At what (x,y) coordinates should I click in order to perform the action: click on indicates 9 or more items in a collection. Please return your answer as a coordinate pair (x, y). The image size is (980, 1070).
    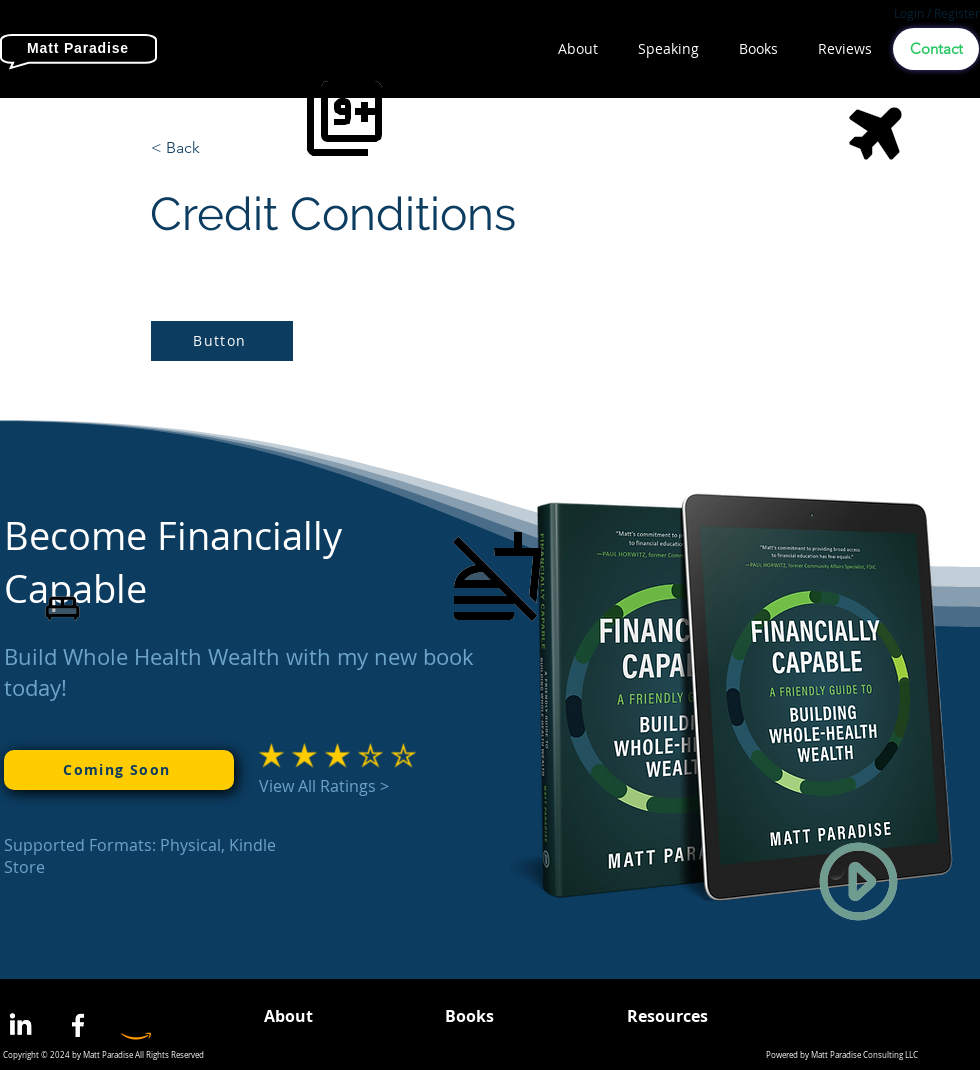
    Looking at the image, I should click on (344, 118).